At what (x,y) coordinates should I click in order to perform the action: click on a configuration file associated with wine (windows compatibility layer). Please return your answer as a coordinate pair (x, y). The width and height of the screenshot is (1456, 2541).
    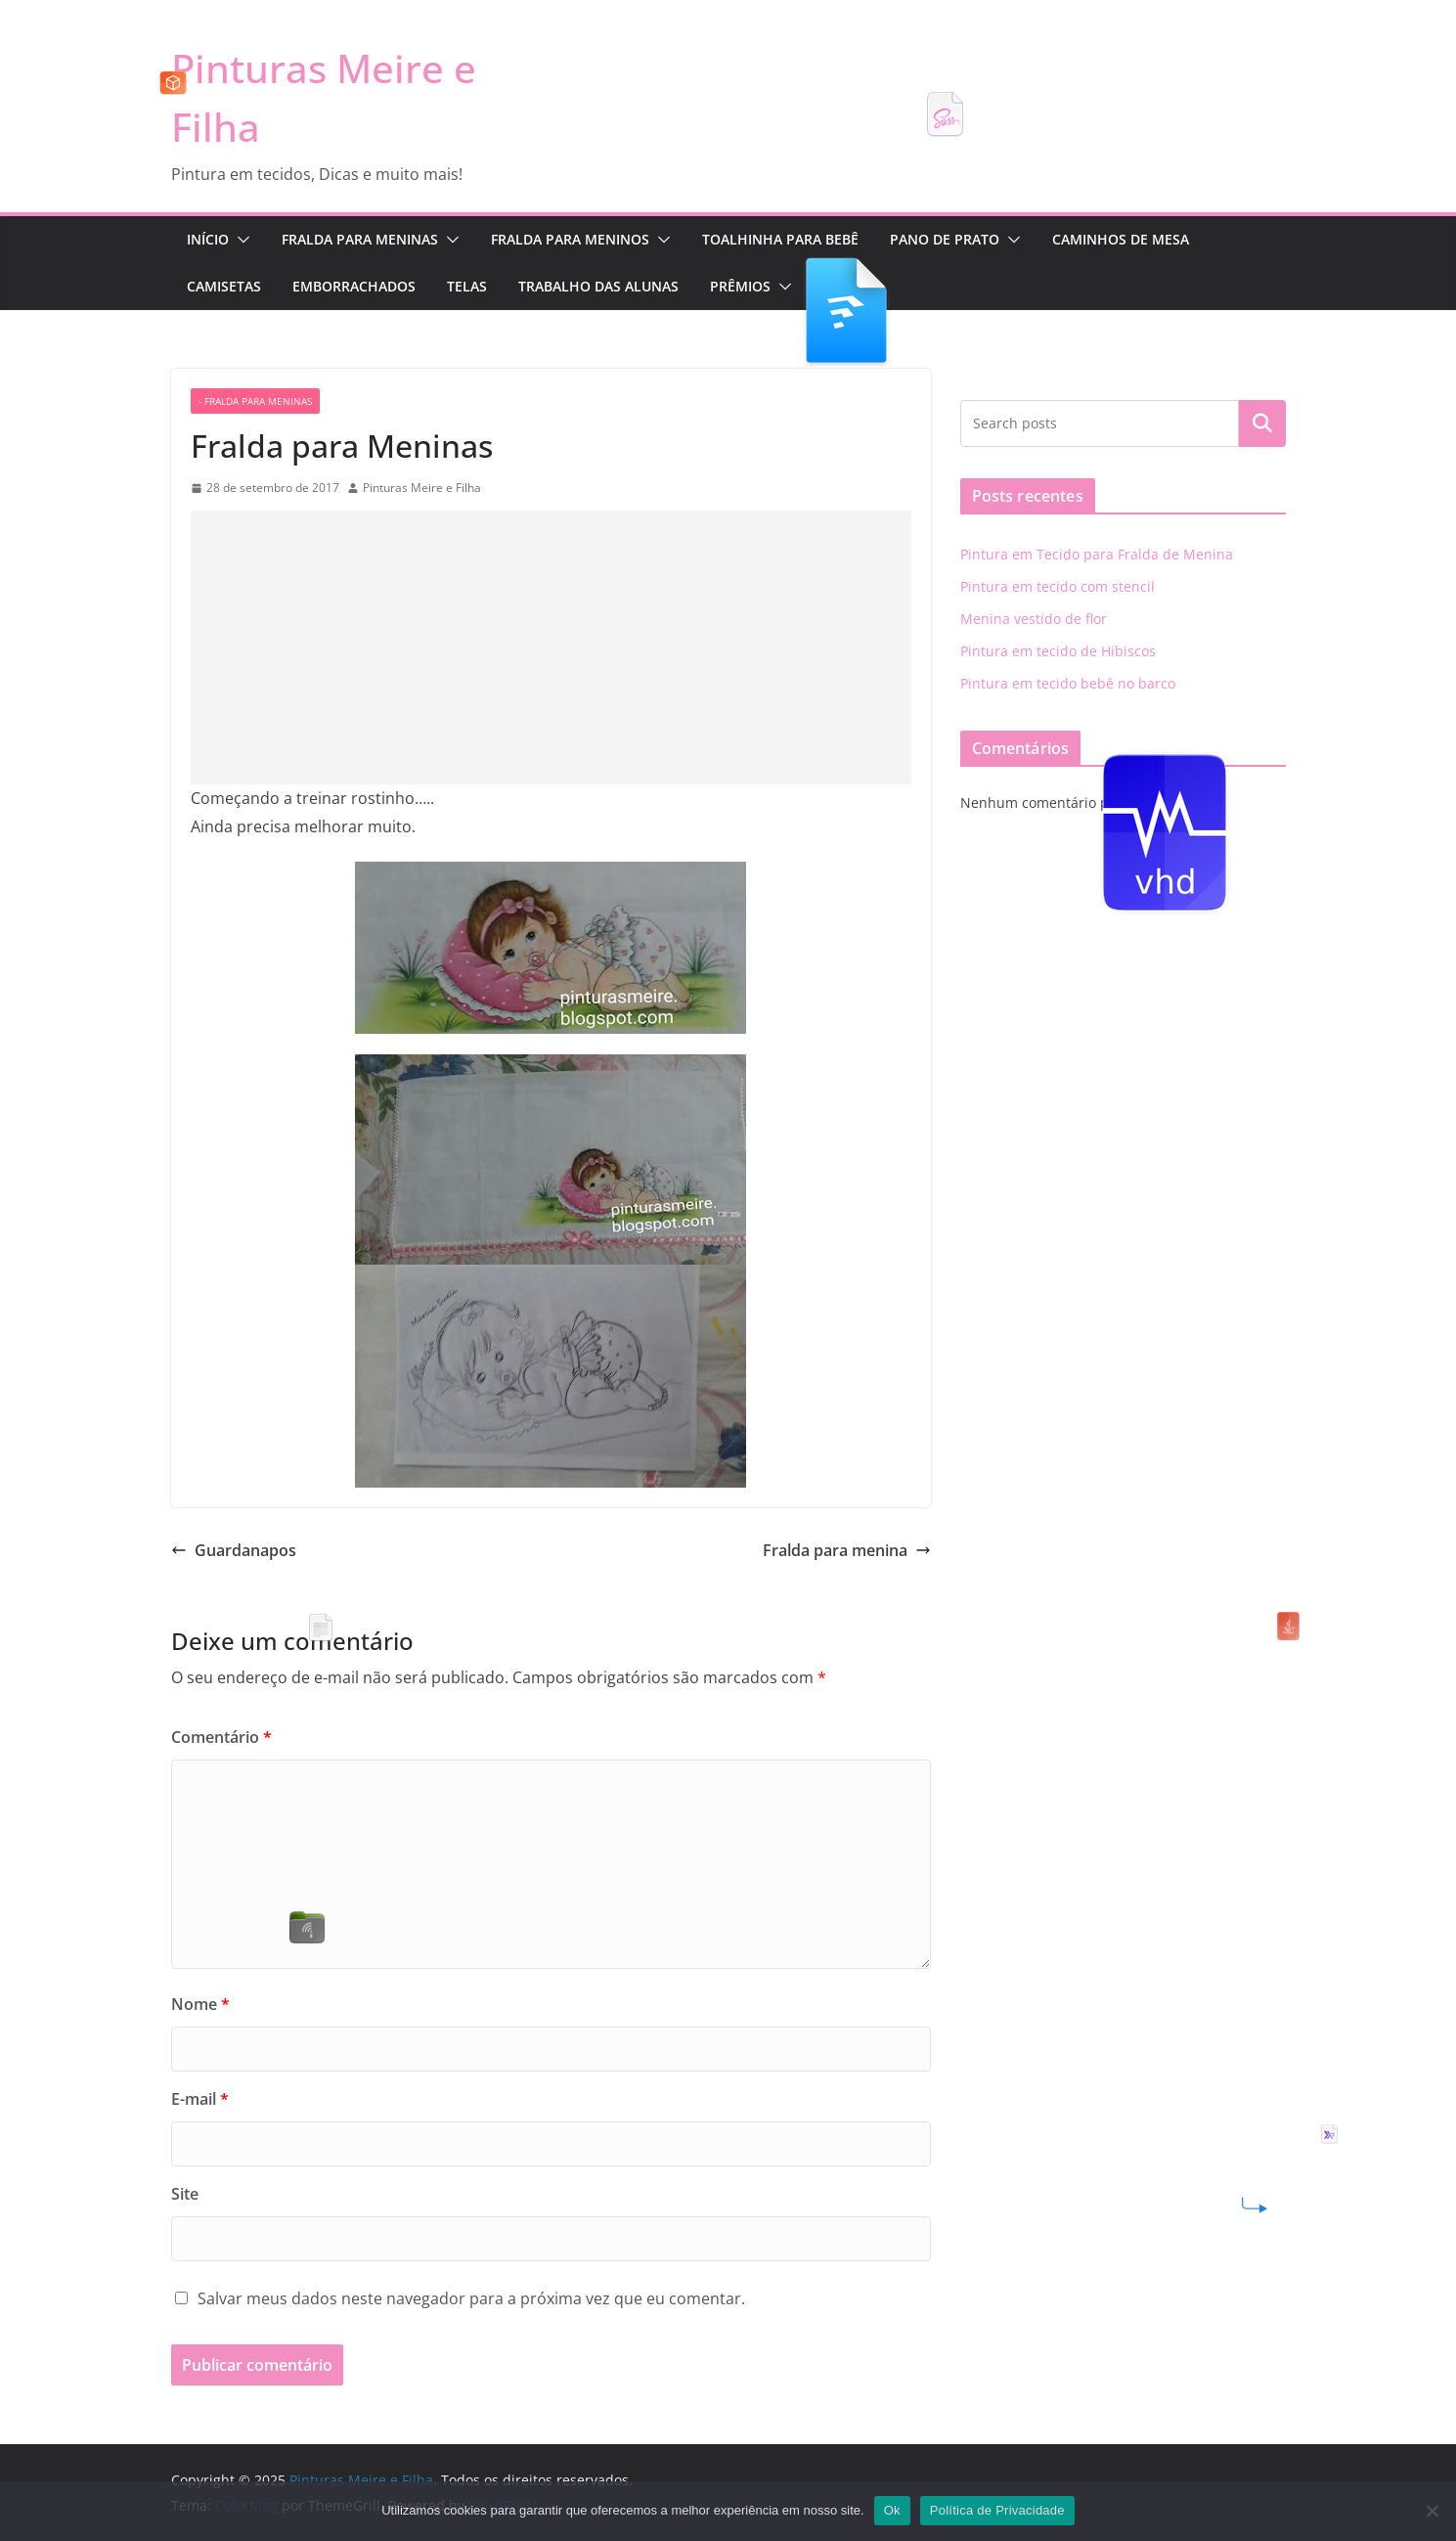
    Looking at the image, I should click on (321, 1627).